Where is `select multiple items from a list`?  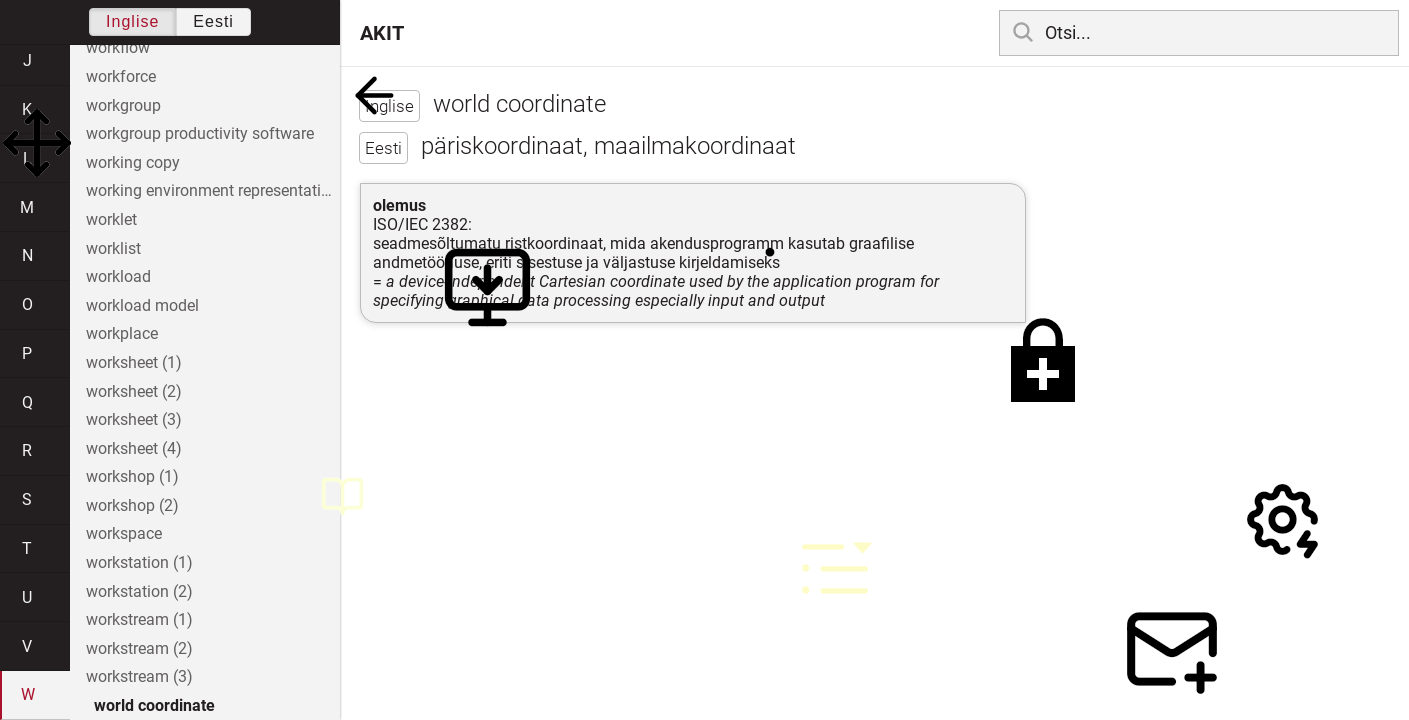 select multiple items from a list is located at coordinates (835, 568).